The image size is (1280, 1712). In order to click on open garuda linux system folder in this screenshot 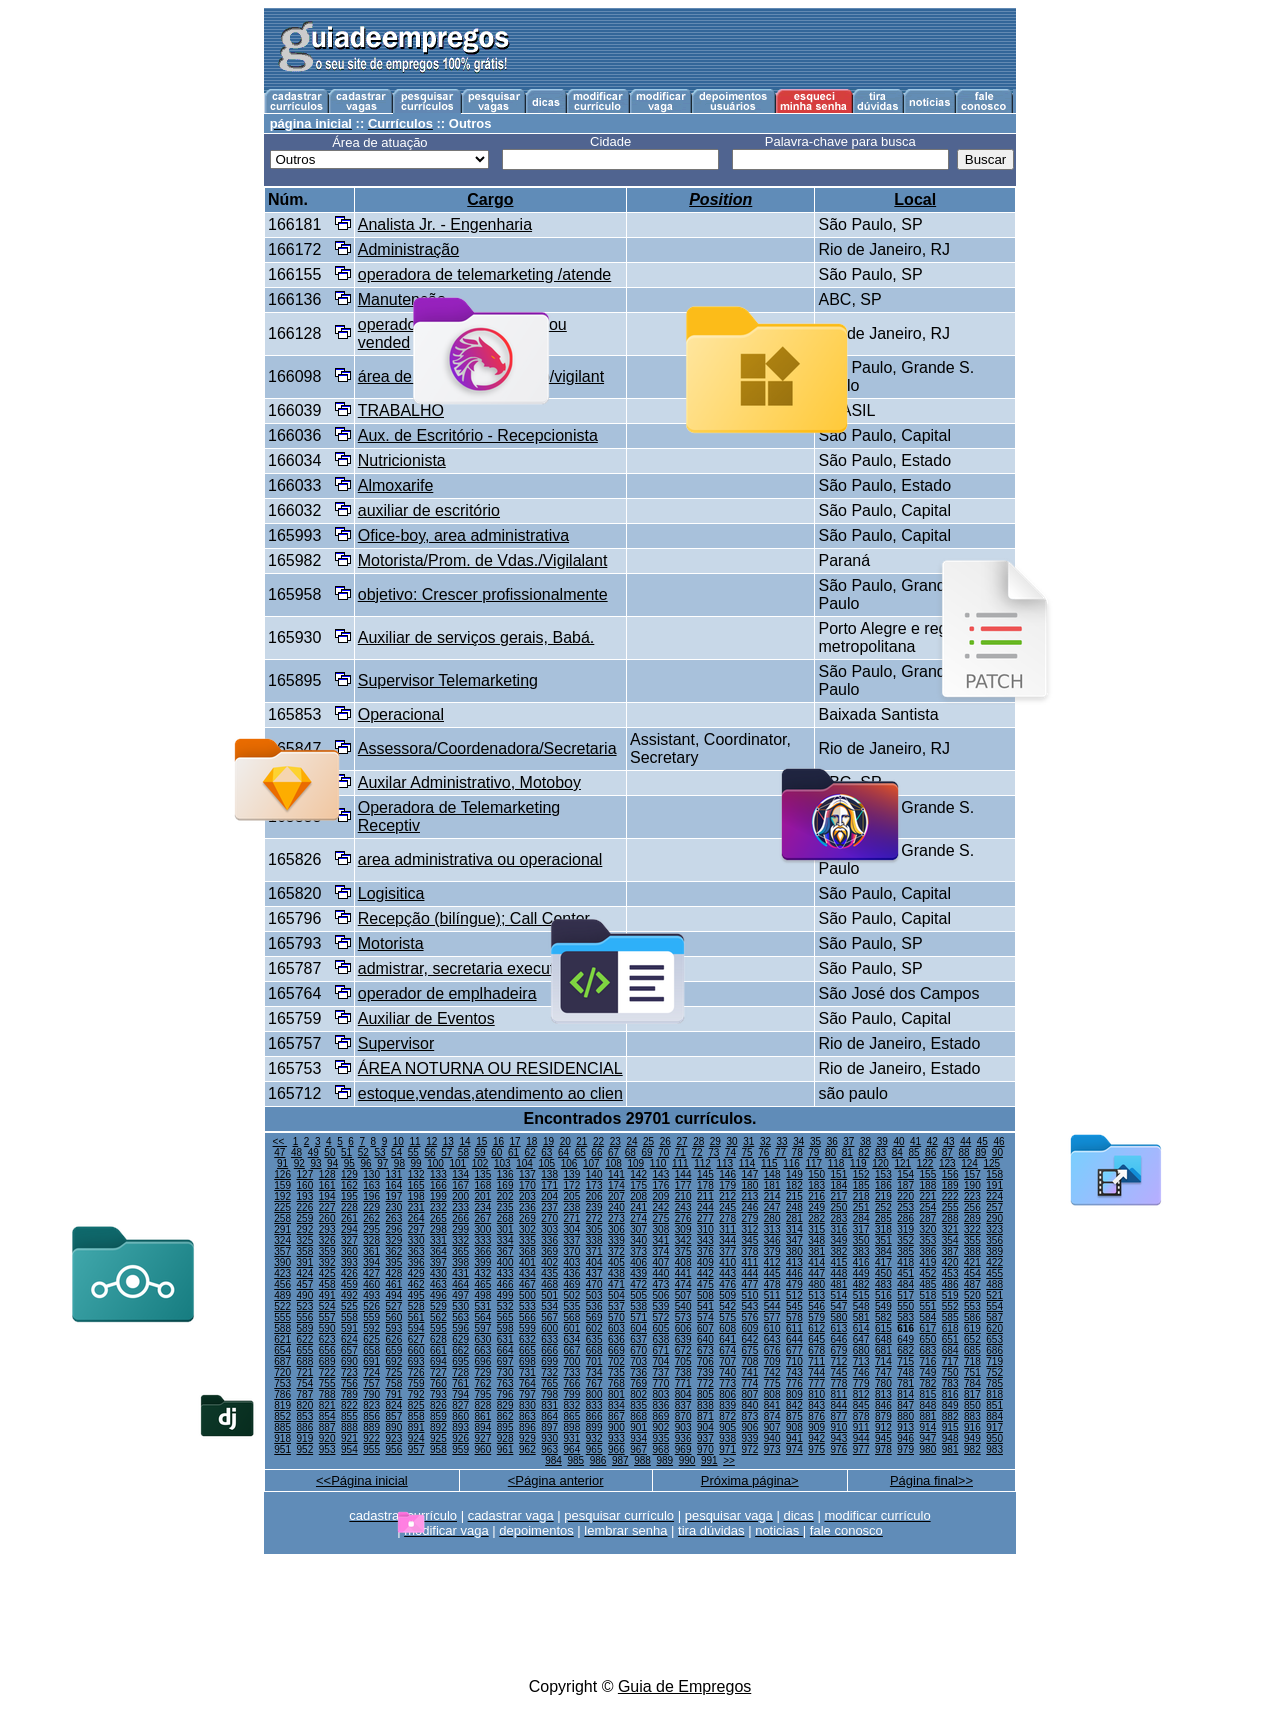, I will do `click(480, 354)`.